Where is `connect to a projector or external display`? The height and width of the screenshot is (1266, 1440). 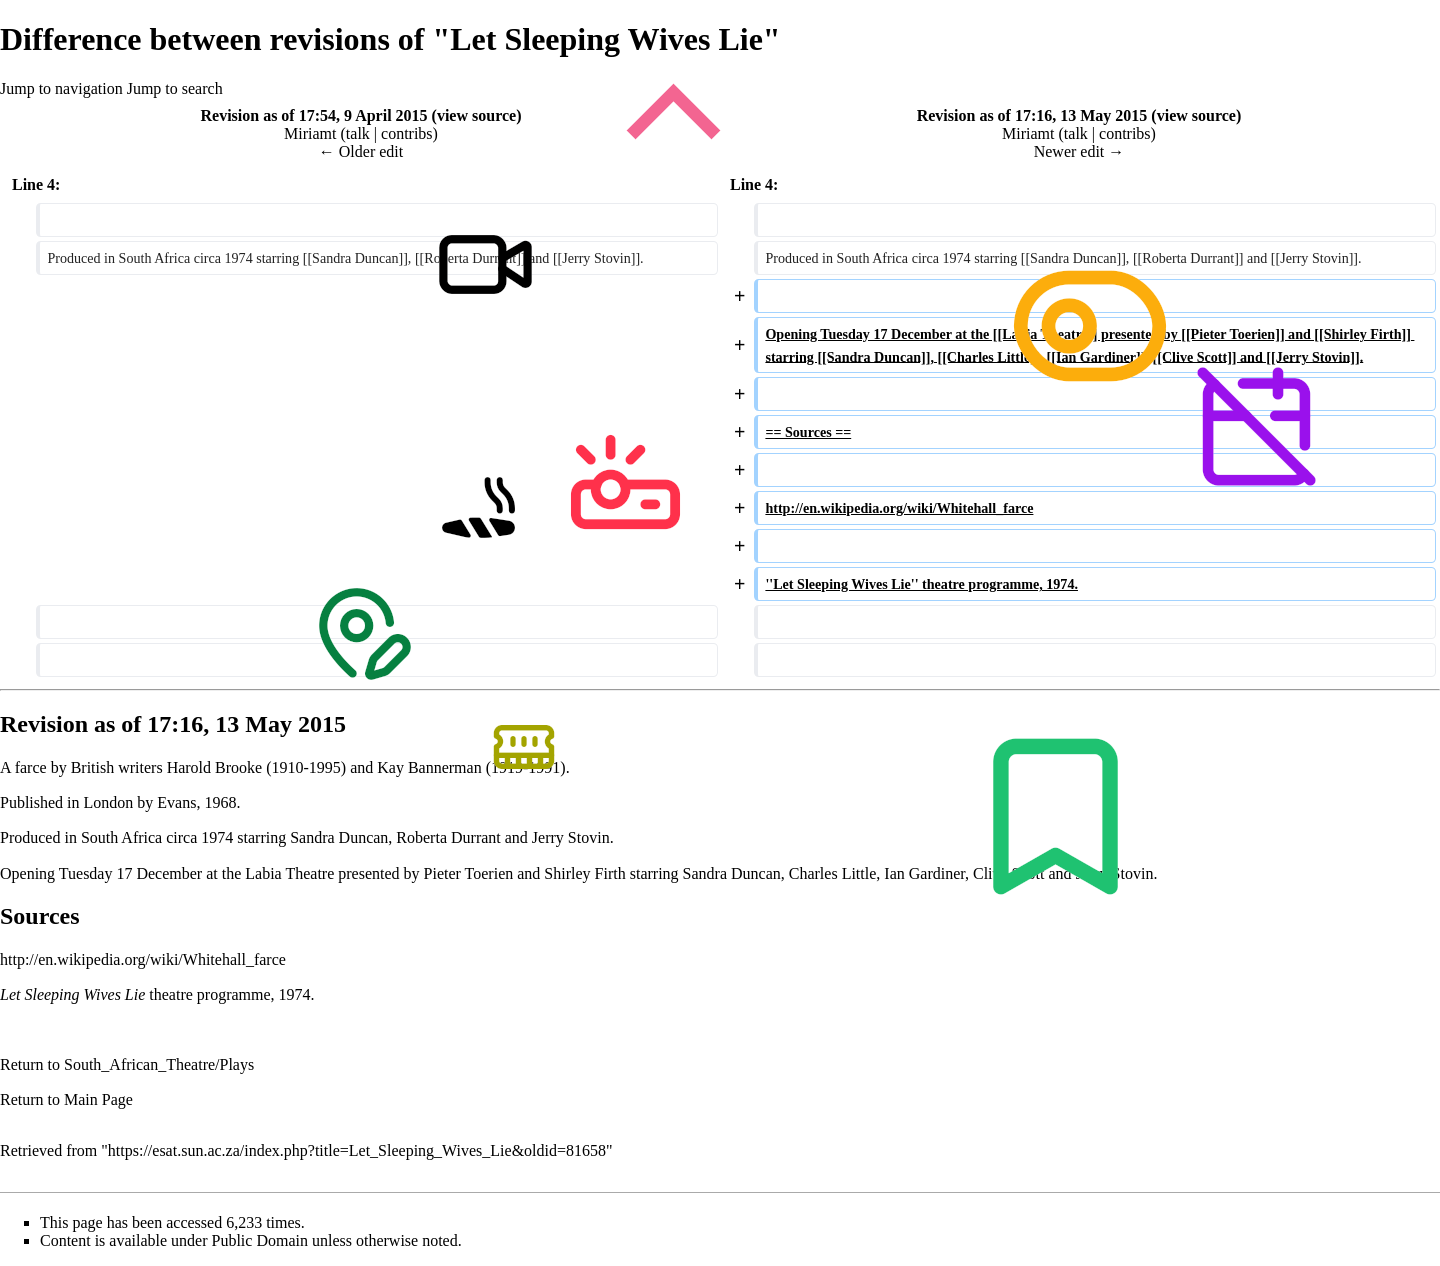 connect to a projector or external display is located at coordinates (625, 484).